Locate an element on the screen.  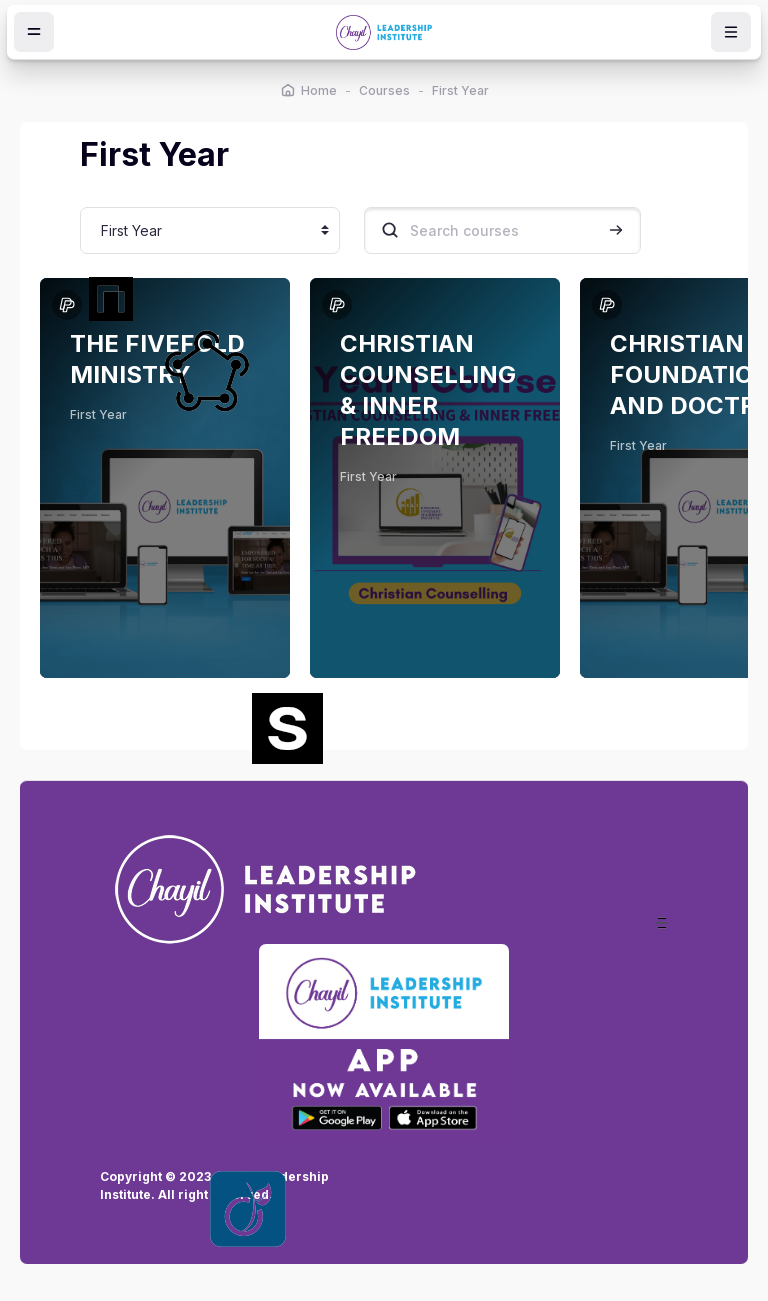
fastlane app automation tool logo is located at coordinates (207, 371).